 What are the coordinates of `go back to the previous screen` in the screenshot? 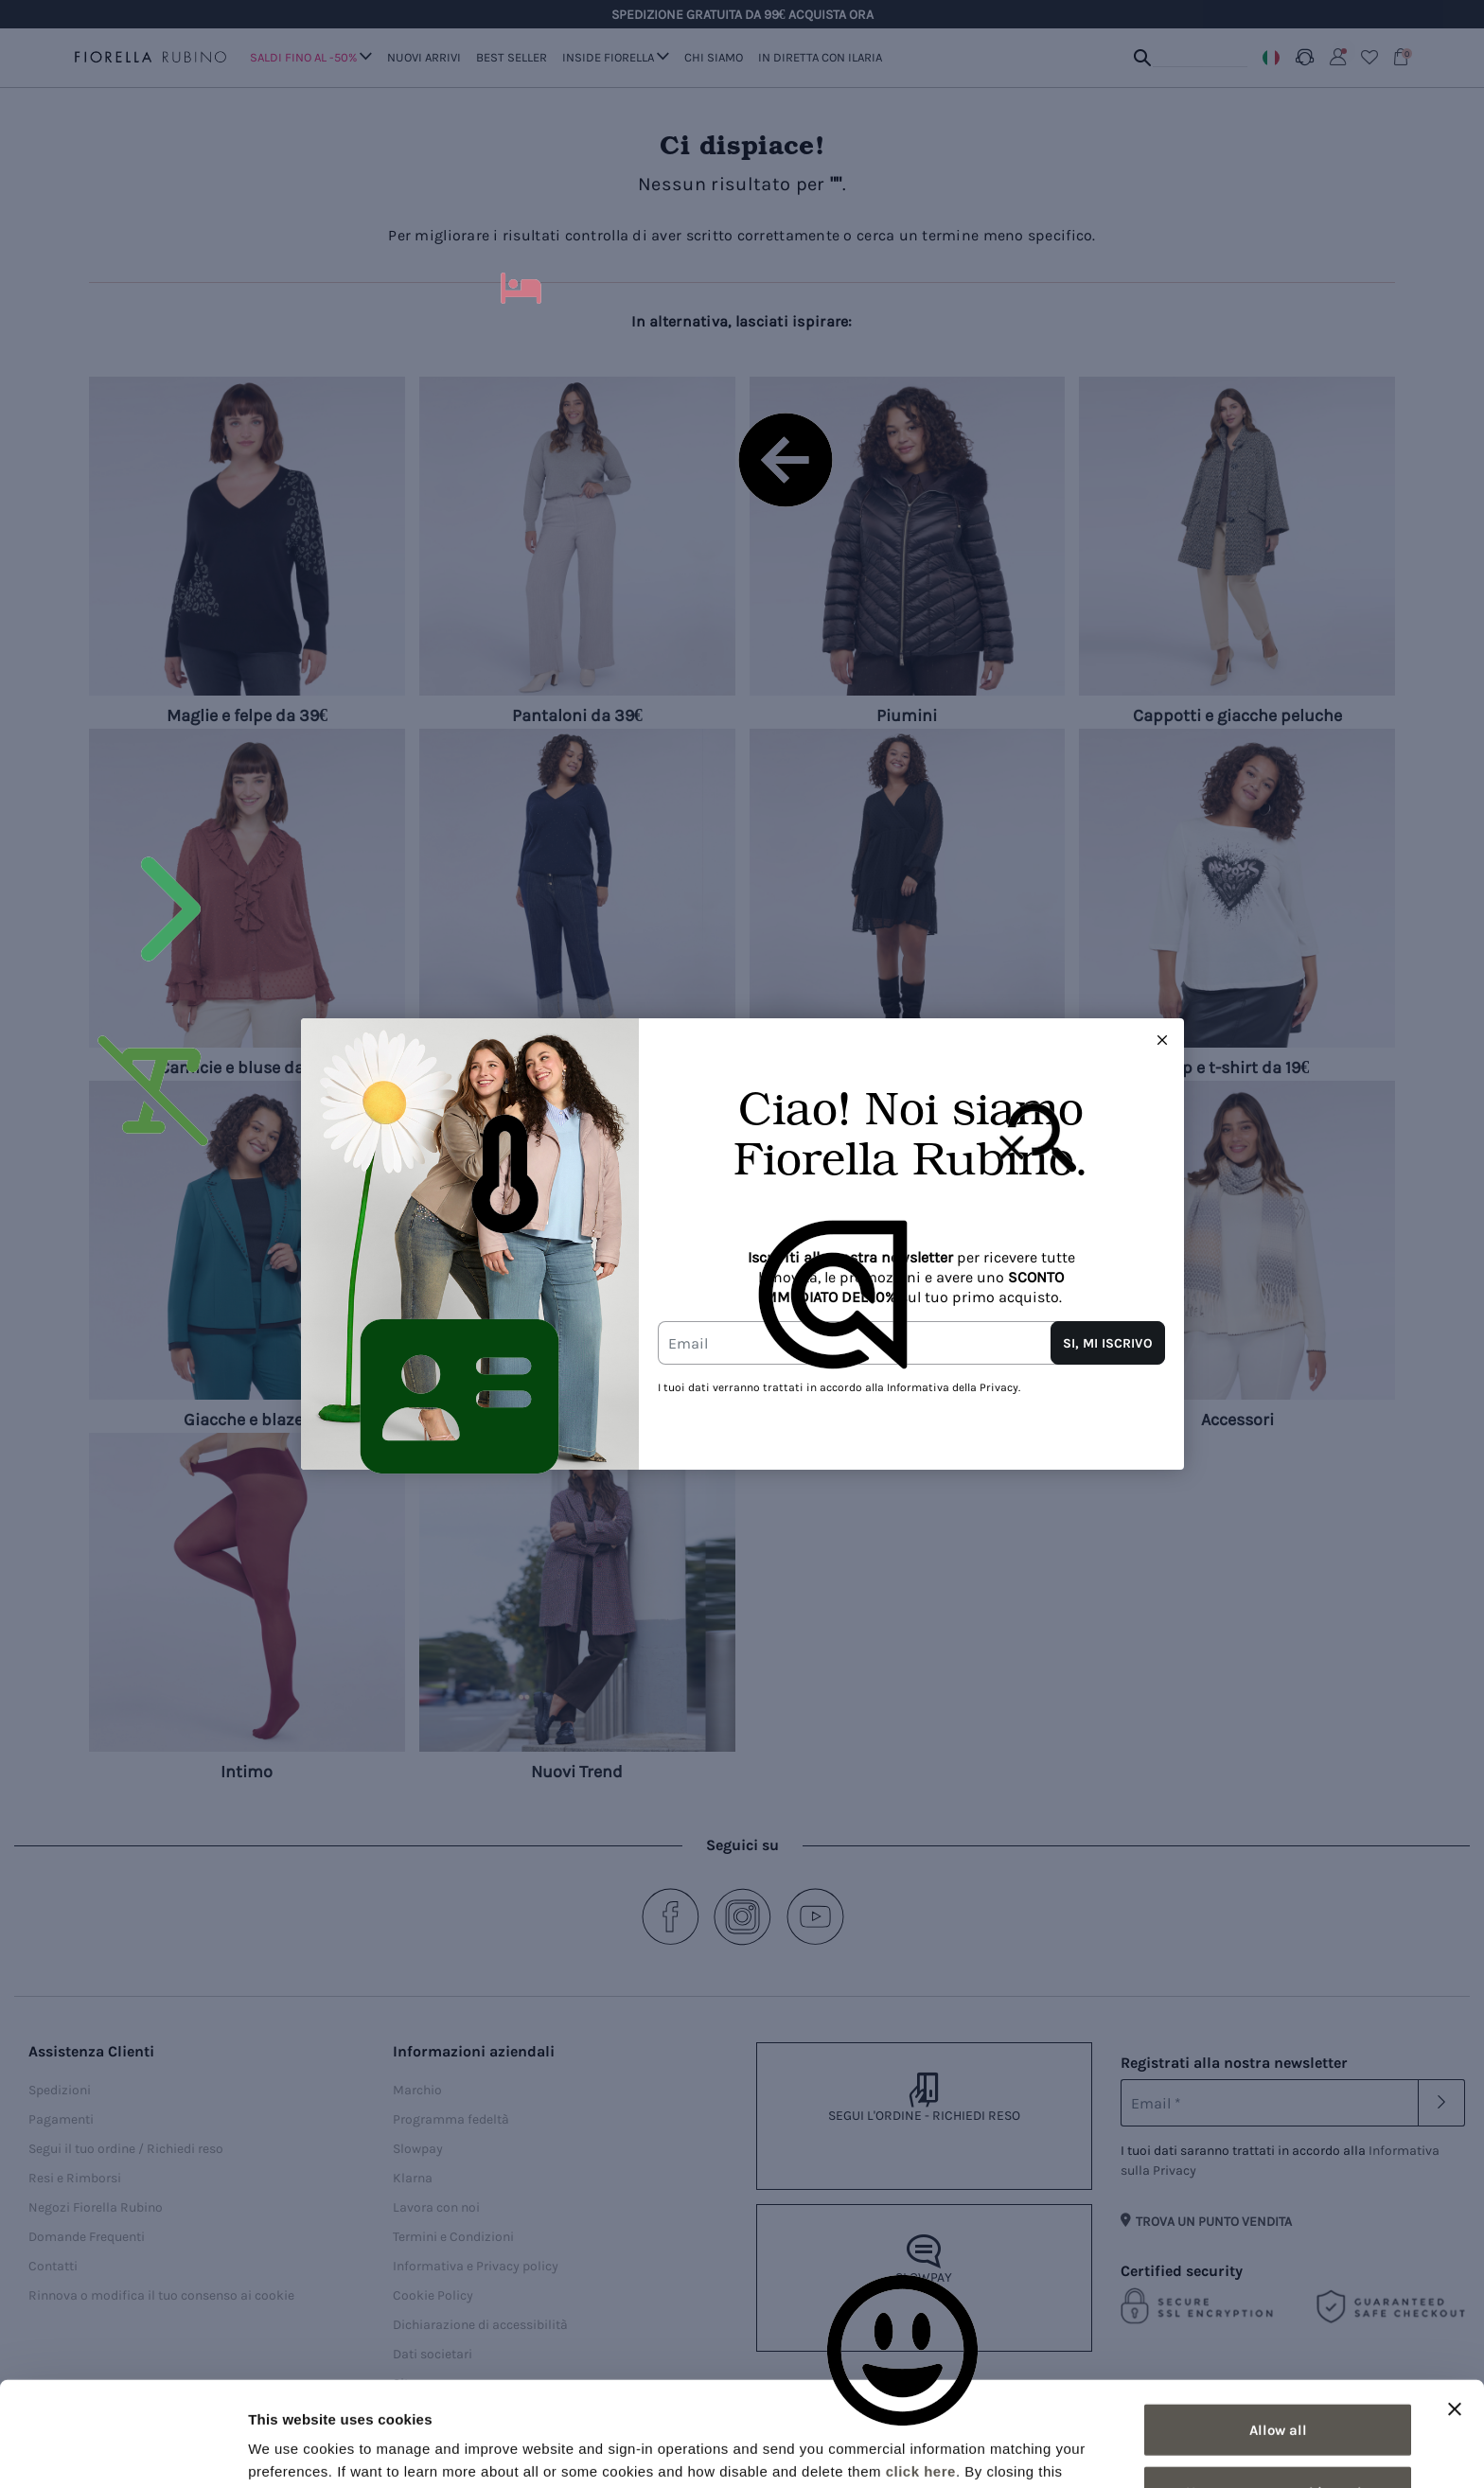 It's located at (786, 460).